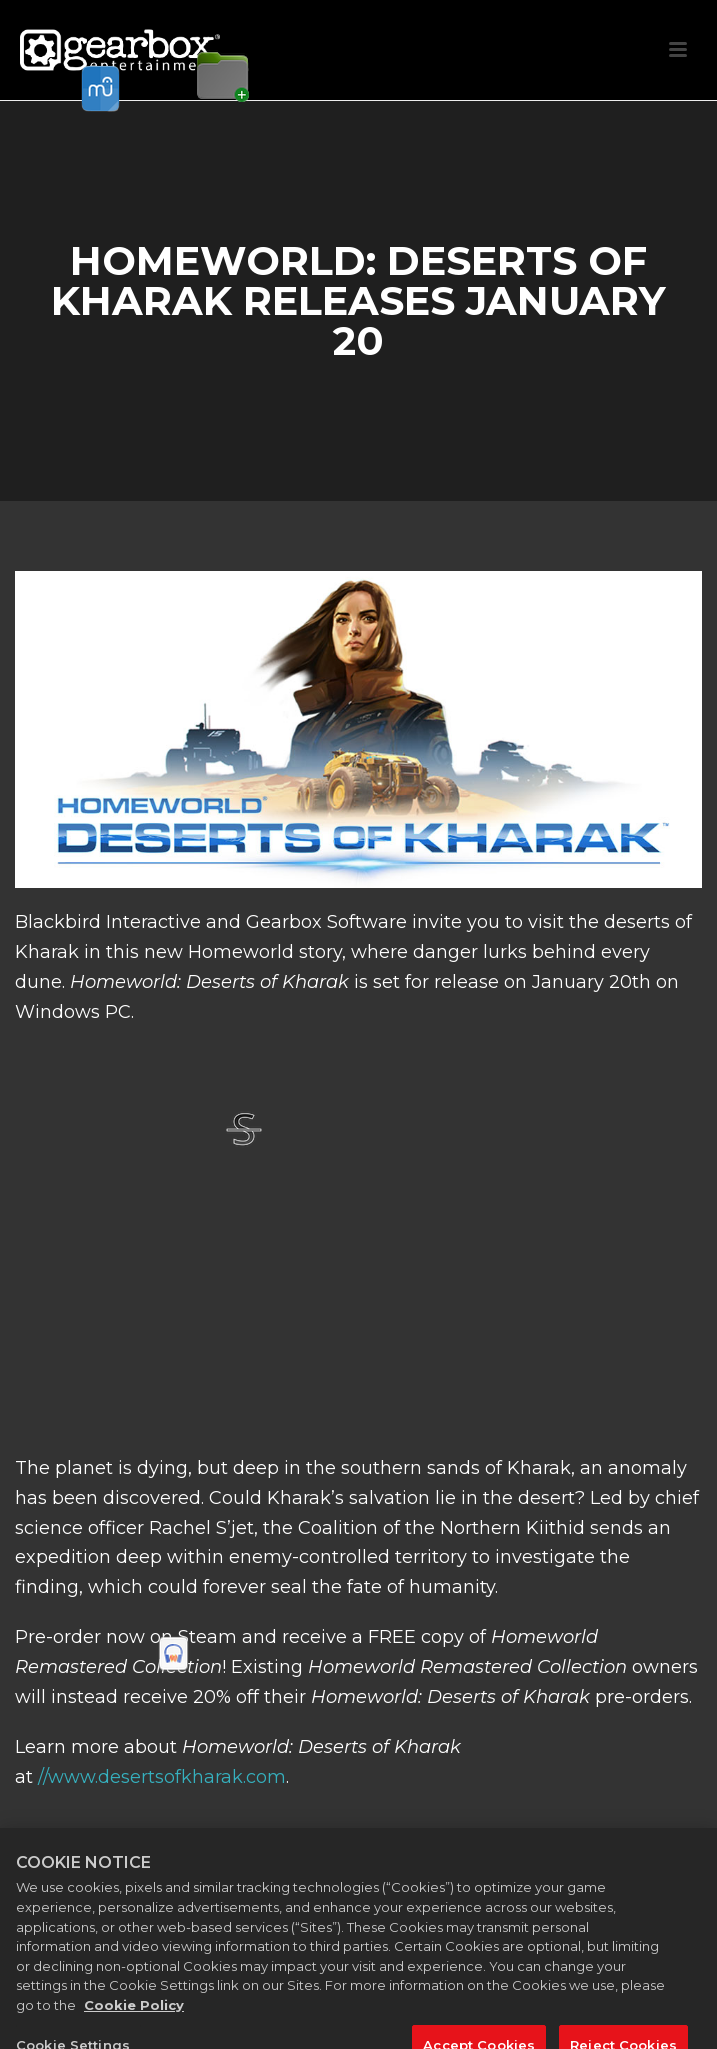 The width and height of the screenshot is (717, 2049). I want to click on apply strikethrough formatting to selected text, so click(244, 1130).